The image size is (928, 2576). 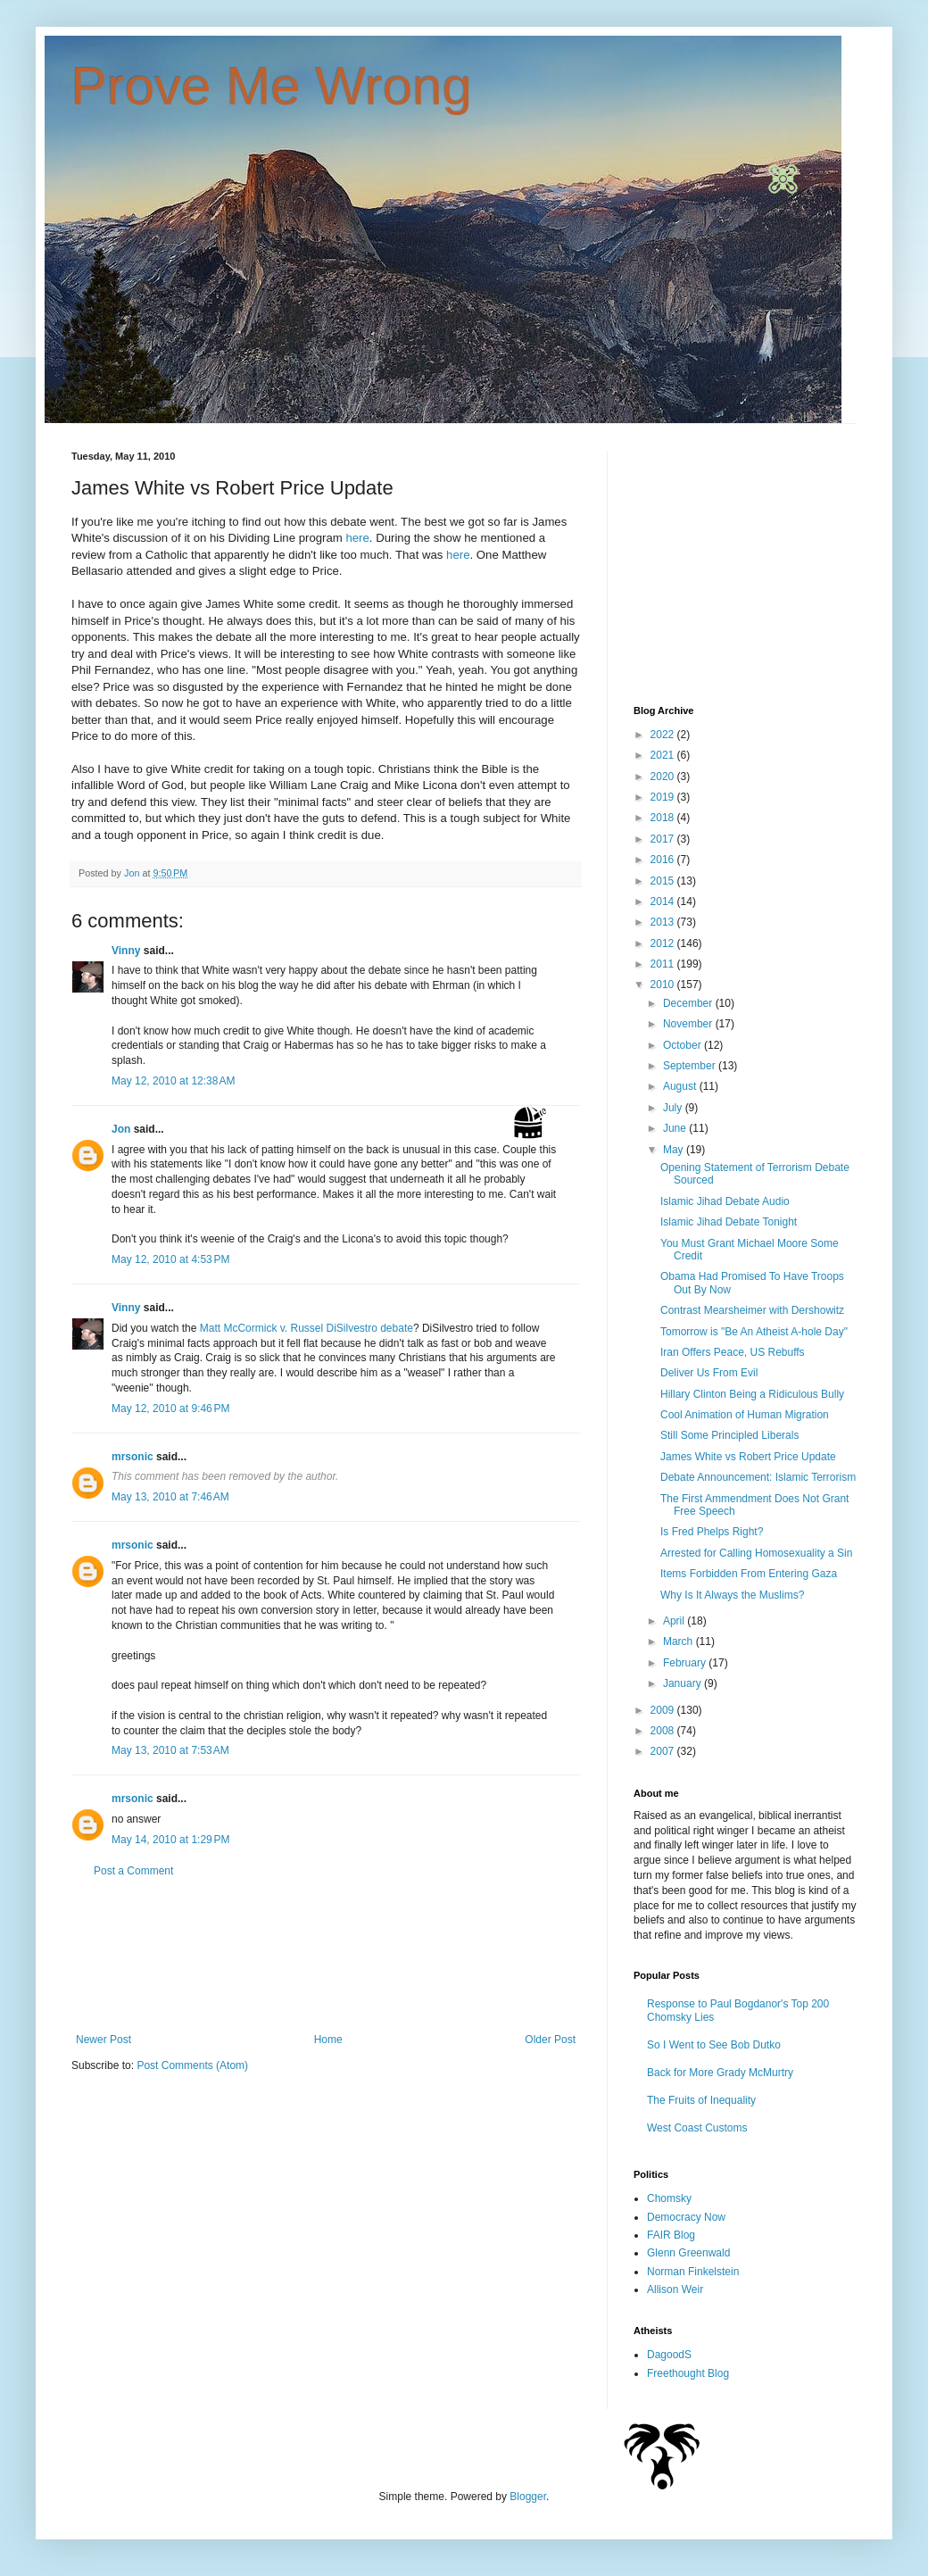 What do you see at coordinates (530, 1120) in the screenshot?
I see `access astronomy or stargazing features` at bounding box center [530, 1120].